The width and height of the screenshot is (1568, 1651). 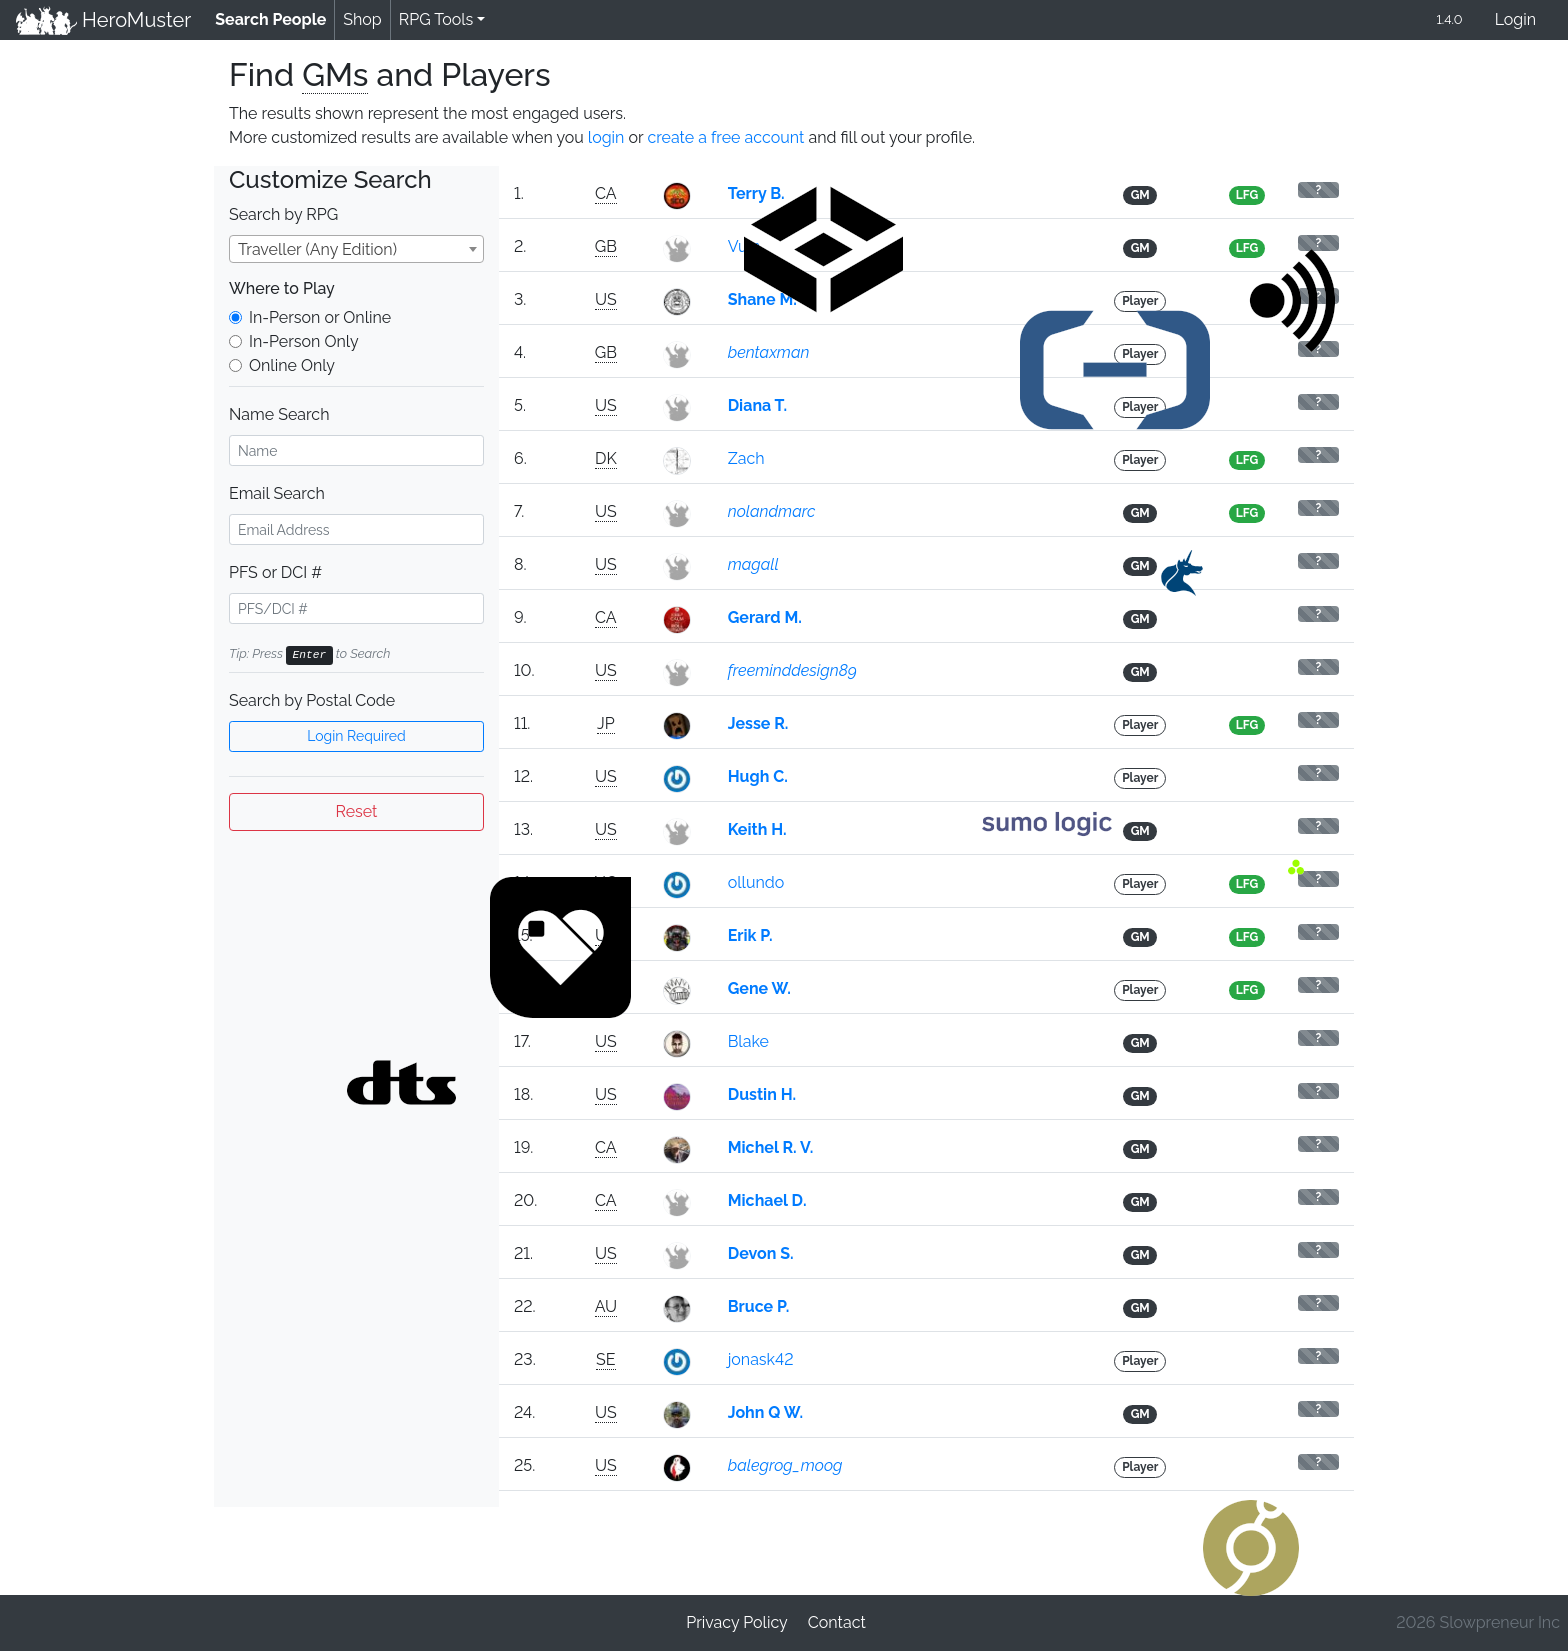 I want to click on sumo logic company logo, so click(x=1047, y=824).